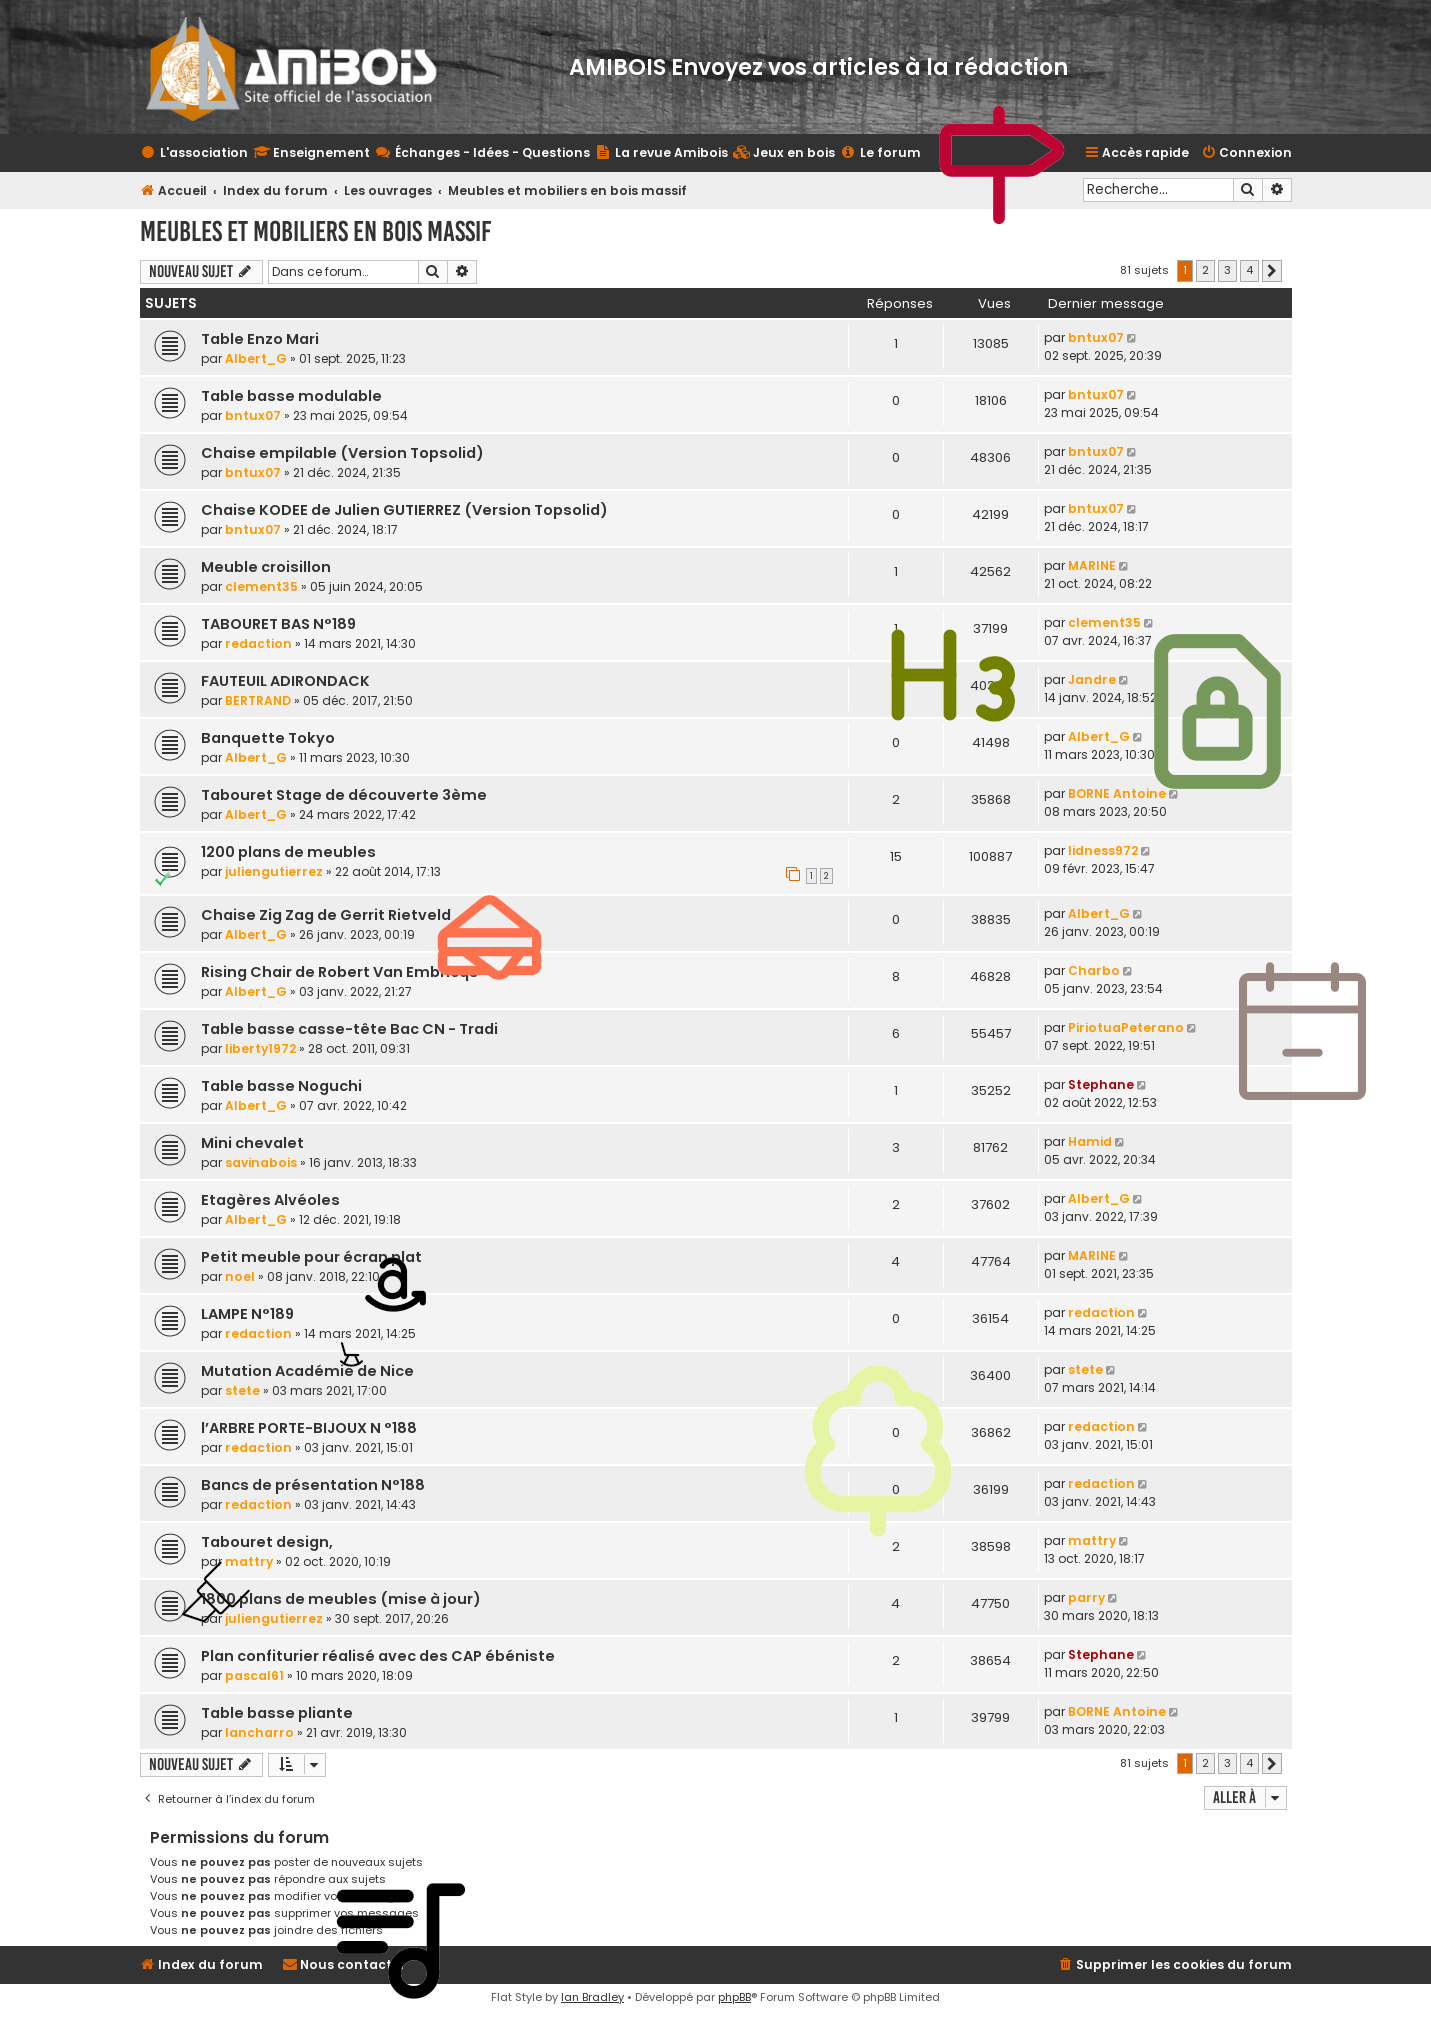 The width and height of the screenshot is (1431, 2040). Describe the element at coordinates (999, 165) in the screenshot. I see `navigate to project milestones` at that location.